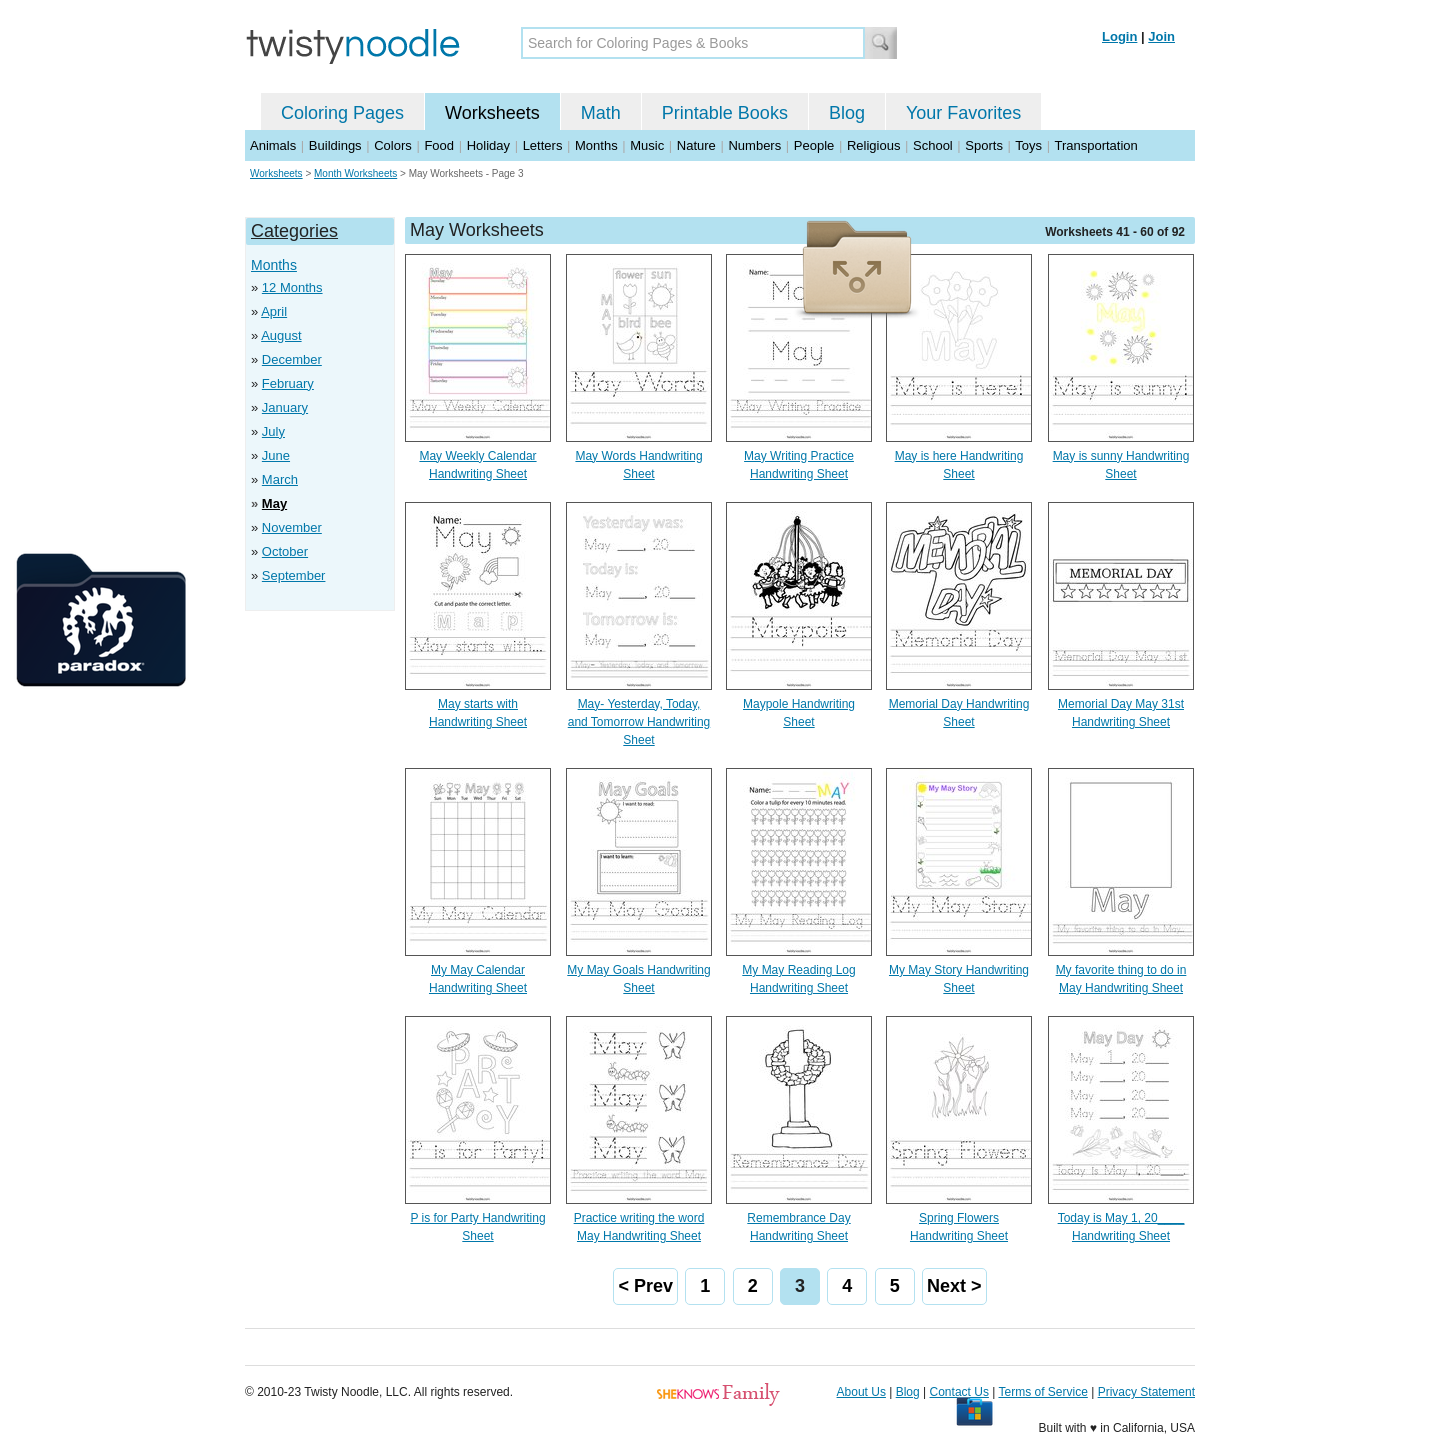 The image size is (1440, 1455). What do you see at coordinates (857, 273) in the screenshot?
I see `access your public shared folder` at bounding box center [857, 273].